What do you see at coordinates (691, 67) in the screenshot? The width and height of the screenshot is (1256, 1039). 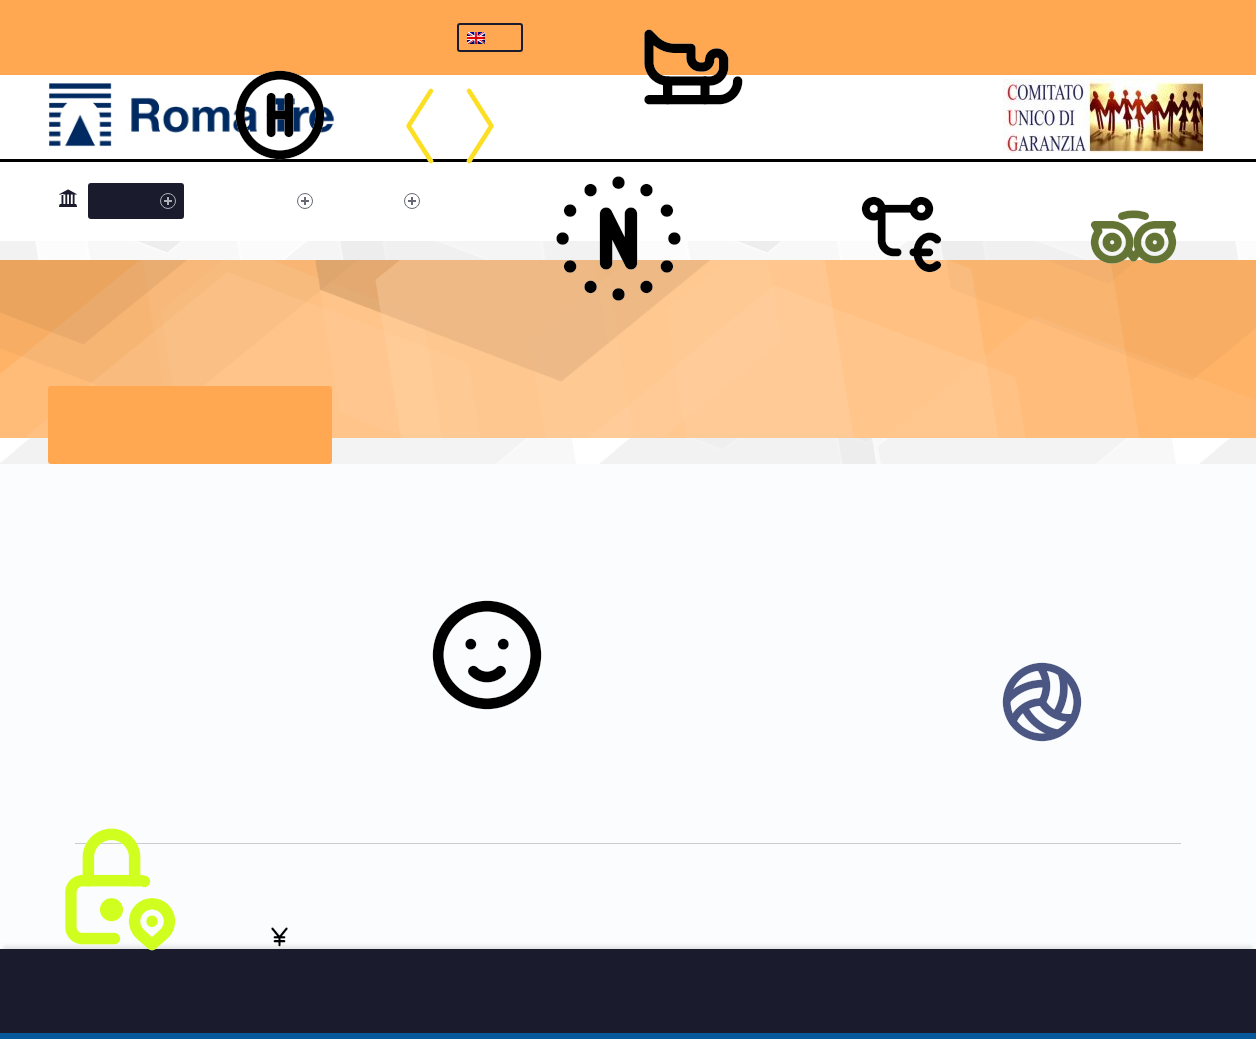 I see `seasonal holiday theme or decoration` at bounding box center [691, 67].